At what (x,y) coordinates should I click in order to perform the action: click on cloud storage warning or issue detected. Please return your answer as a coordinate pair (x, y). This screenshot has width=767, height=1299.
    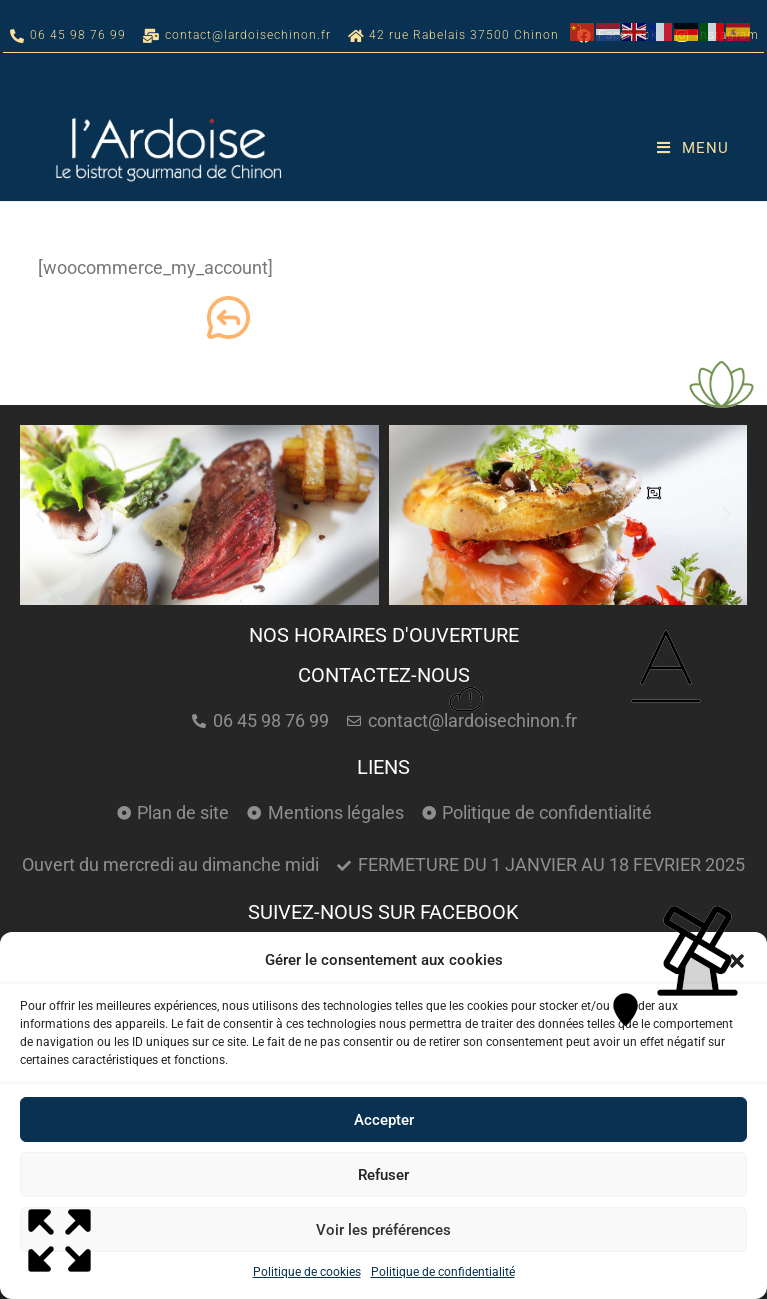
    Looking at the image, I should click on (466, 699).